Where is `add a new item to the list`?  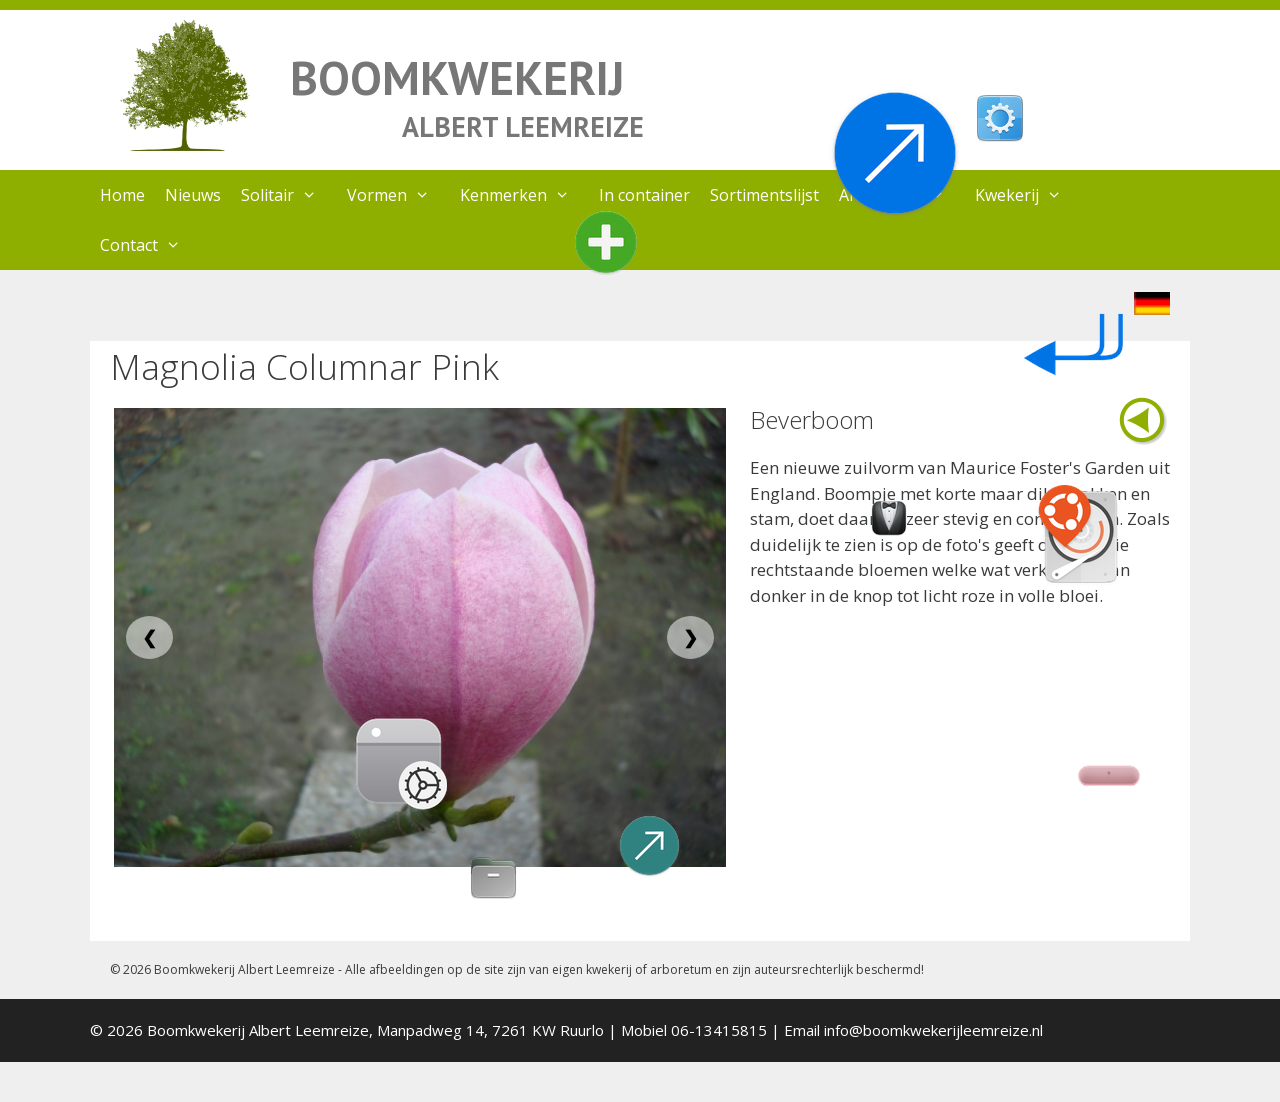 add a new item to the list is located at coordinates (606, 243).